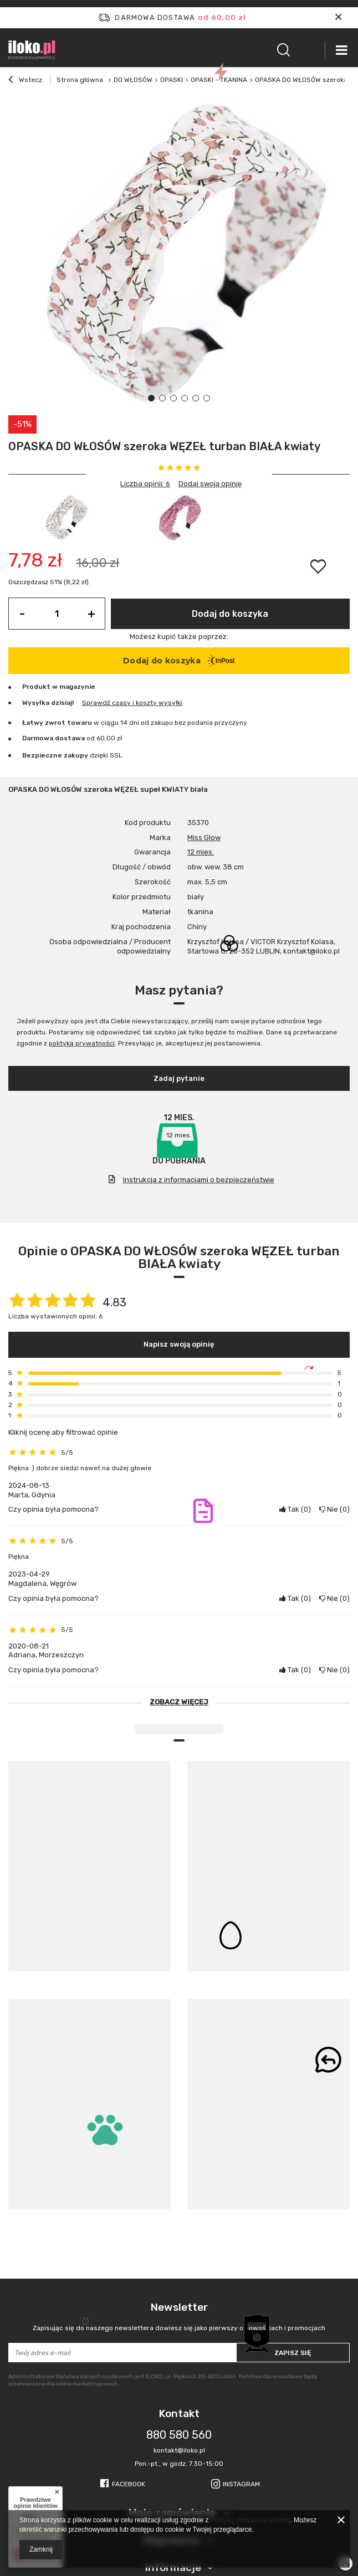  What do you see at coordinates (177, 1141) in the screenshot?
I see `access your inbox or file tray` at bounding box center [177, 1141].